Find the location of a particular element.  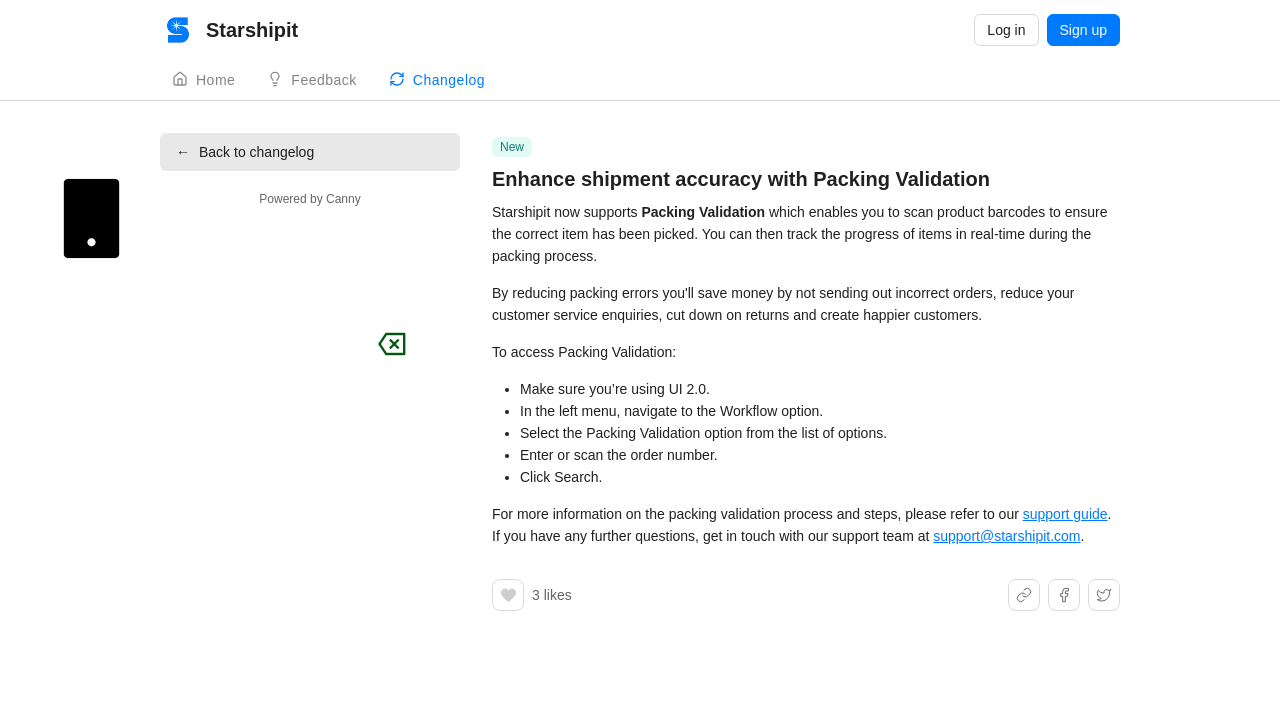

delete or backspace text input is located at coordinates (393, 344).